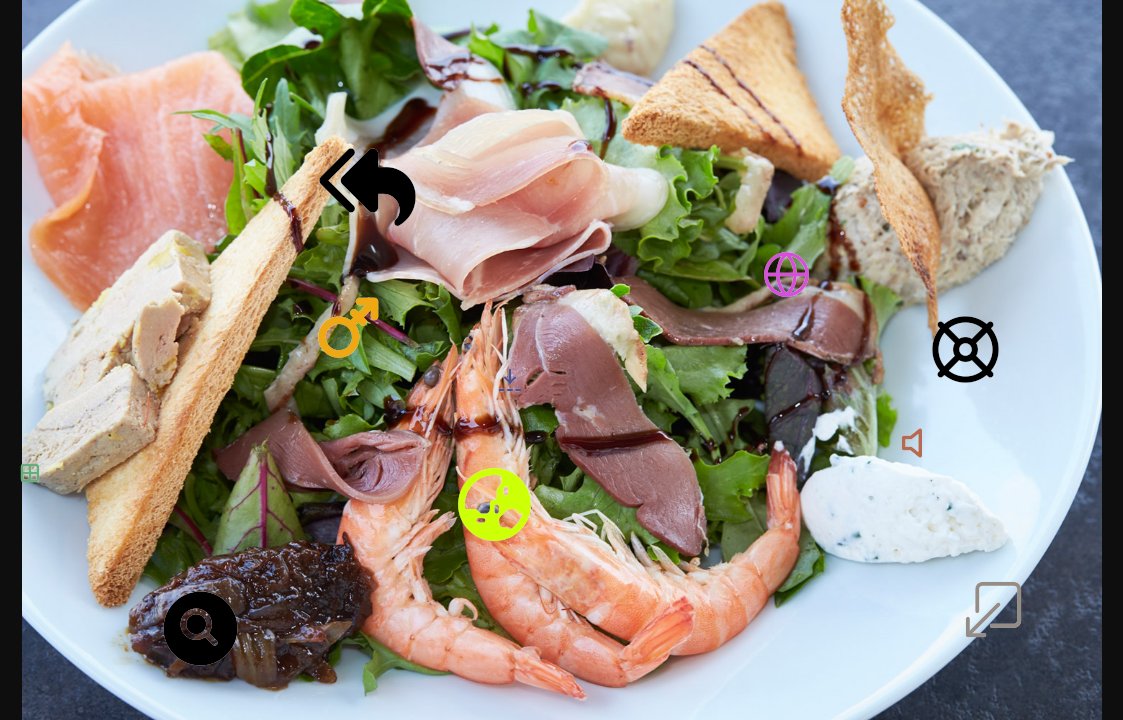 This screenshot has height=720, width=1123. Describe the element at coordinates (786, 274) in the screenshot. I see `access website or browse the web` at that location.